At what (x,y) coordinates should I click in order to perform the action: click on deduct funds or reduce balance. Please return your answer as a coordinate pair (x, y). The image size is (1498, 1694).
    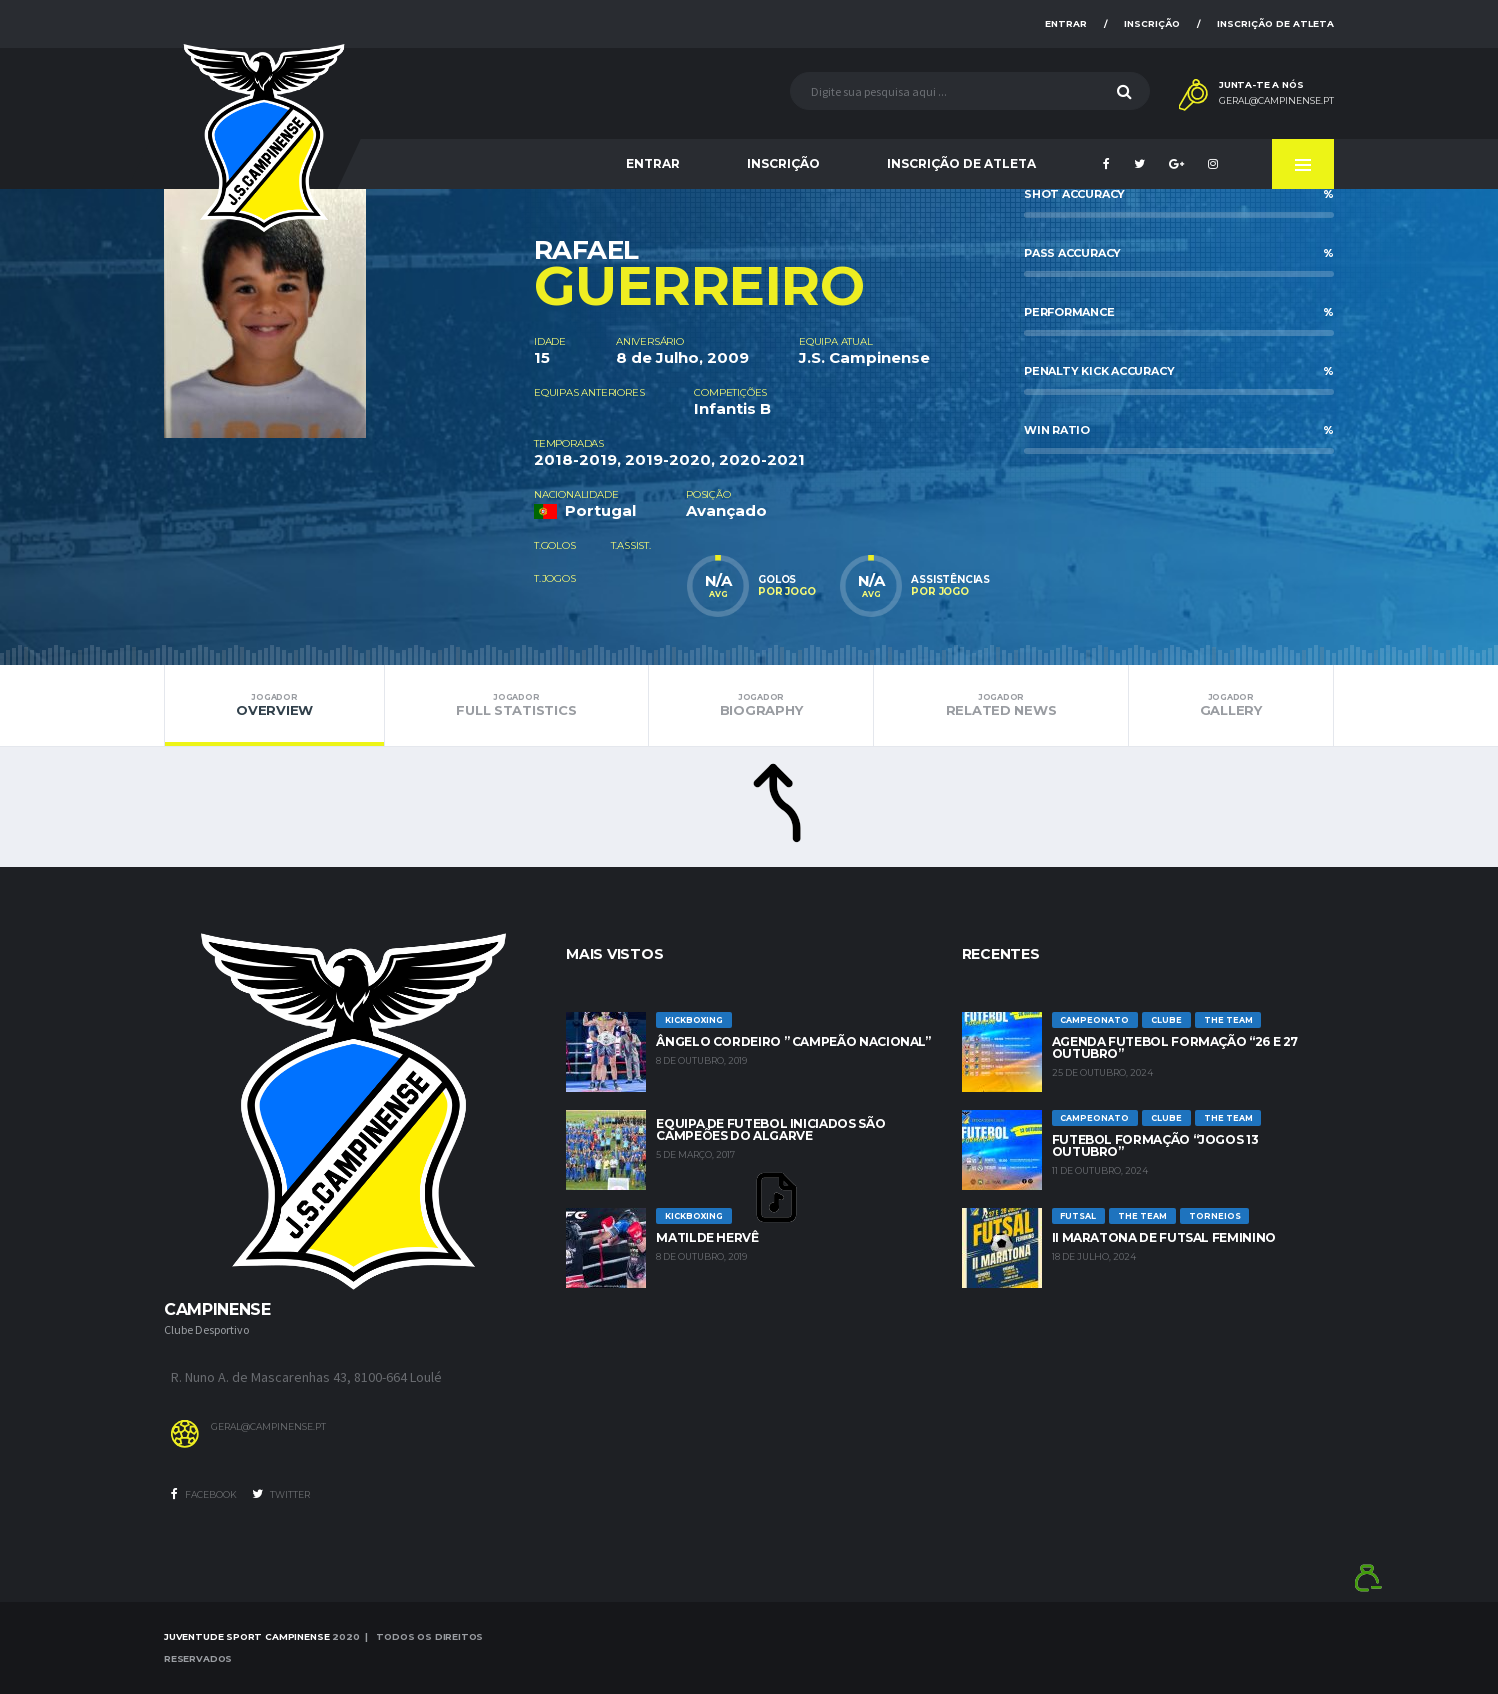
    Looking at the image, I should click on (1367, 1578).